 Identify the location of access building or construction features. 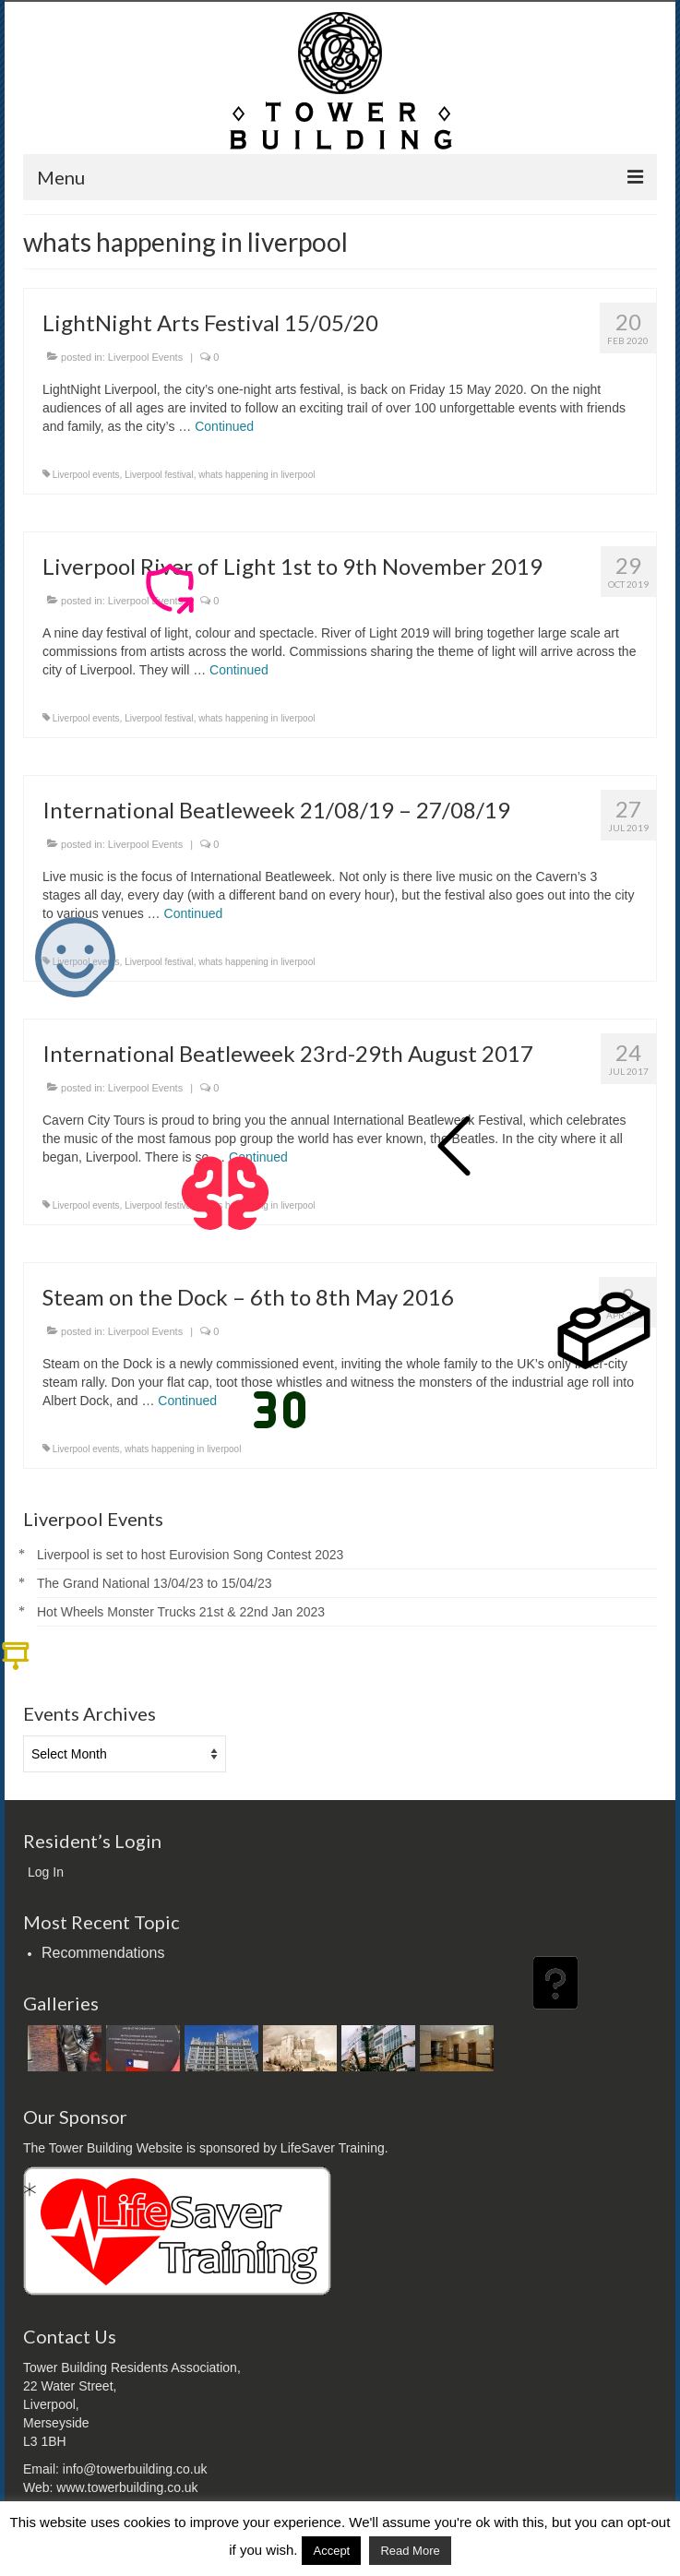
(603, 1329).